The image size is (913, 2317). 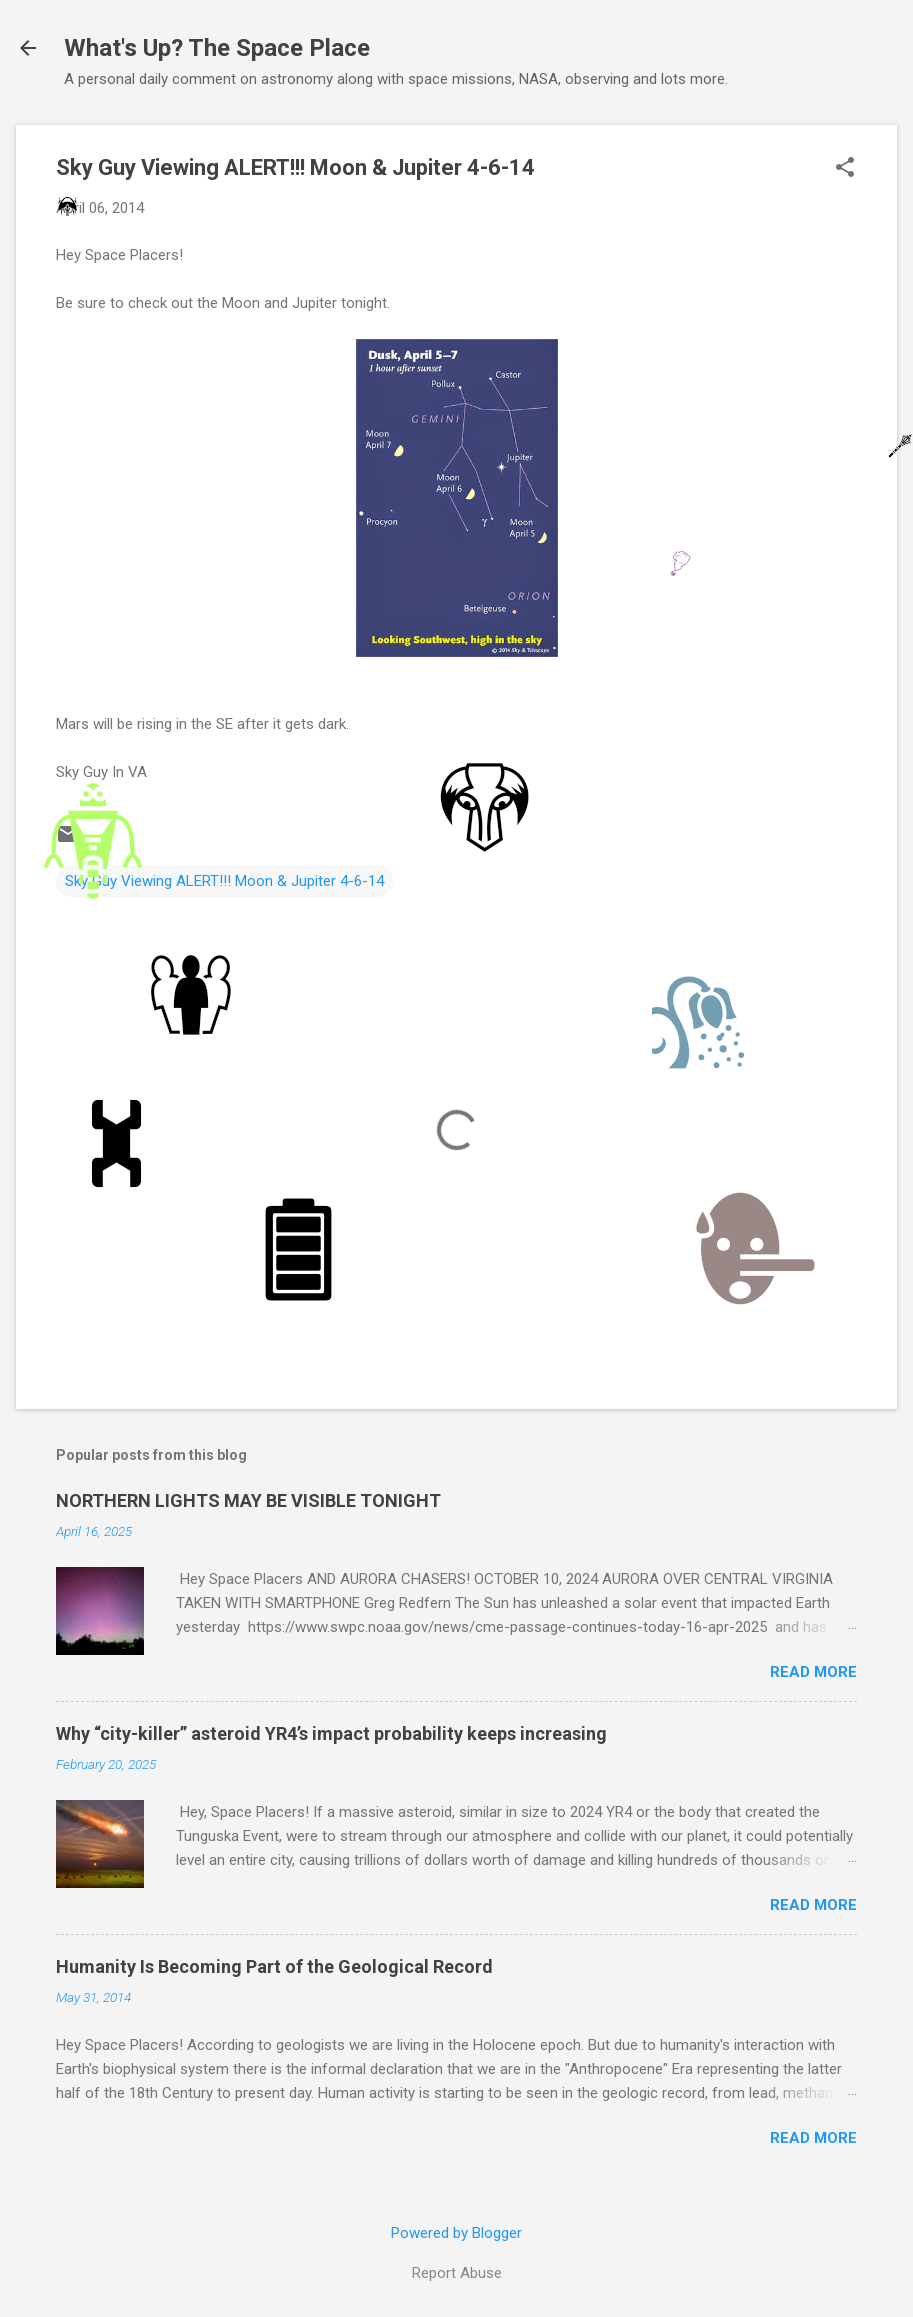 What do you see at coordinates (698, 1022) in the screenshot?
I see `indicates pollen or allergen levels in weather app` at bounding box center [698, 1022].